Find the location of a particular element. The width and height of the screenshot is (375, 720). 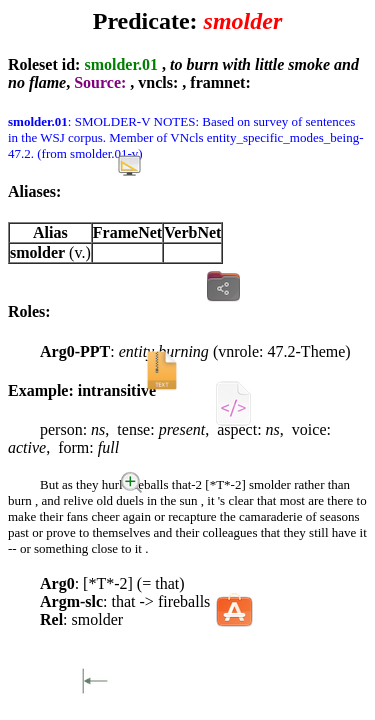

zoom in on content or image is located at coordinates (131, 482).